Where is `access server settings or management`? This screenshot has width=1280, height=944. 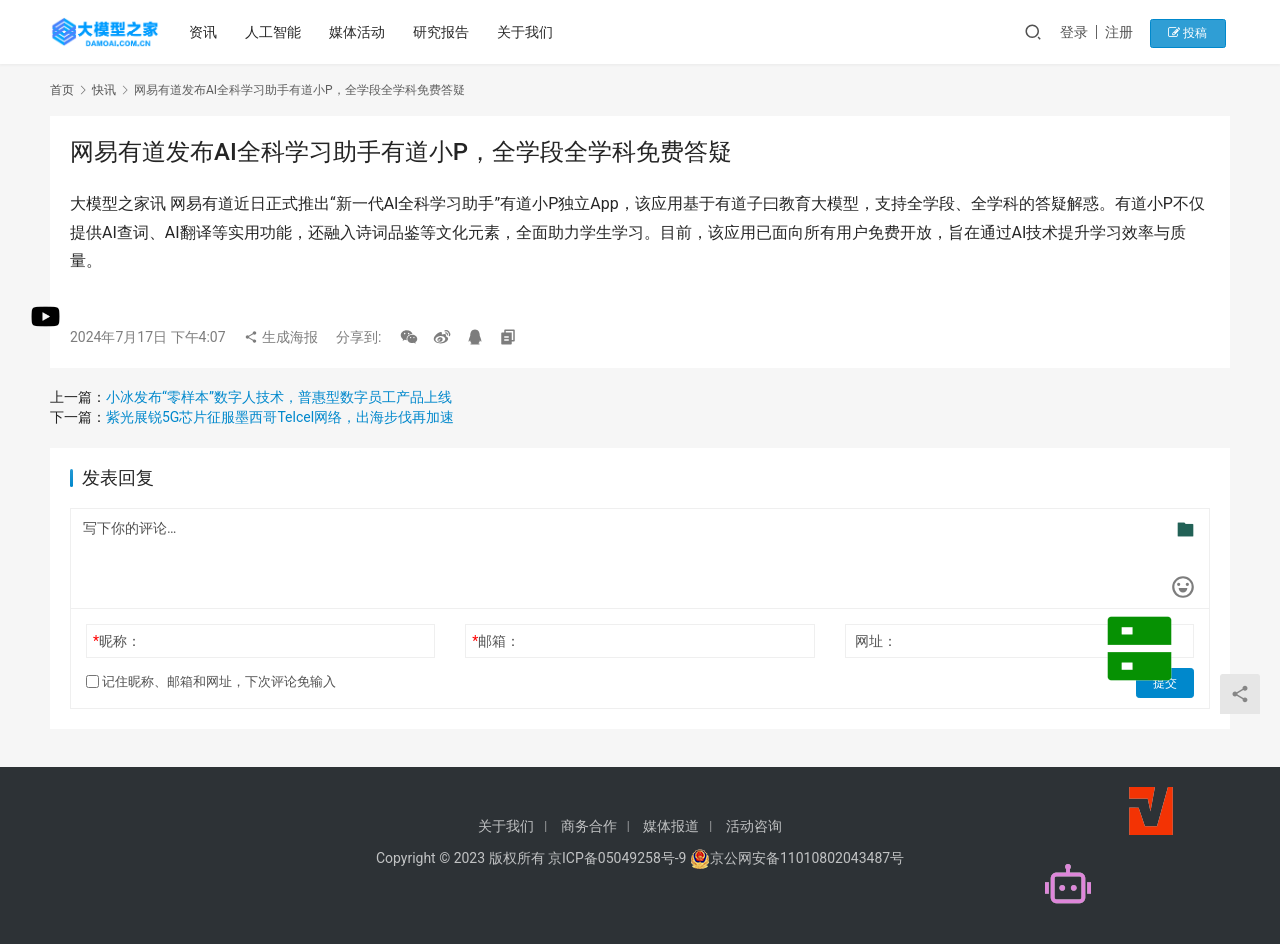
access server settings or management is located at coordinates (1139, 648).